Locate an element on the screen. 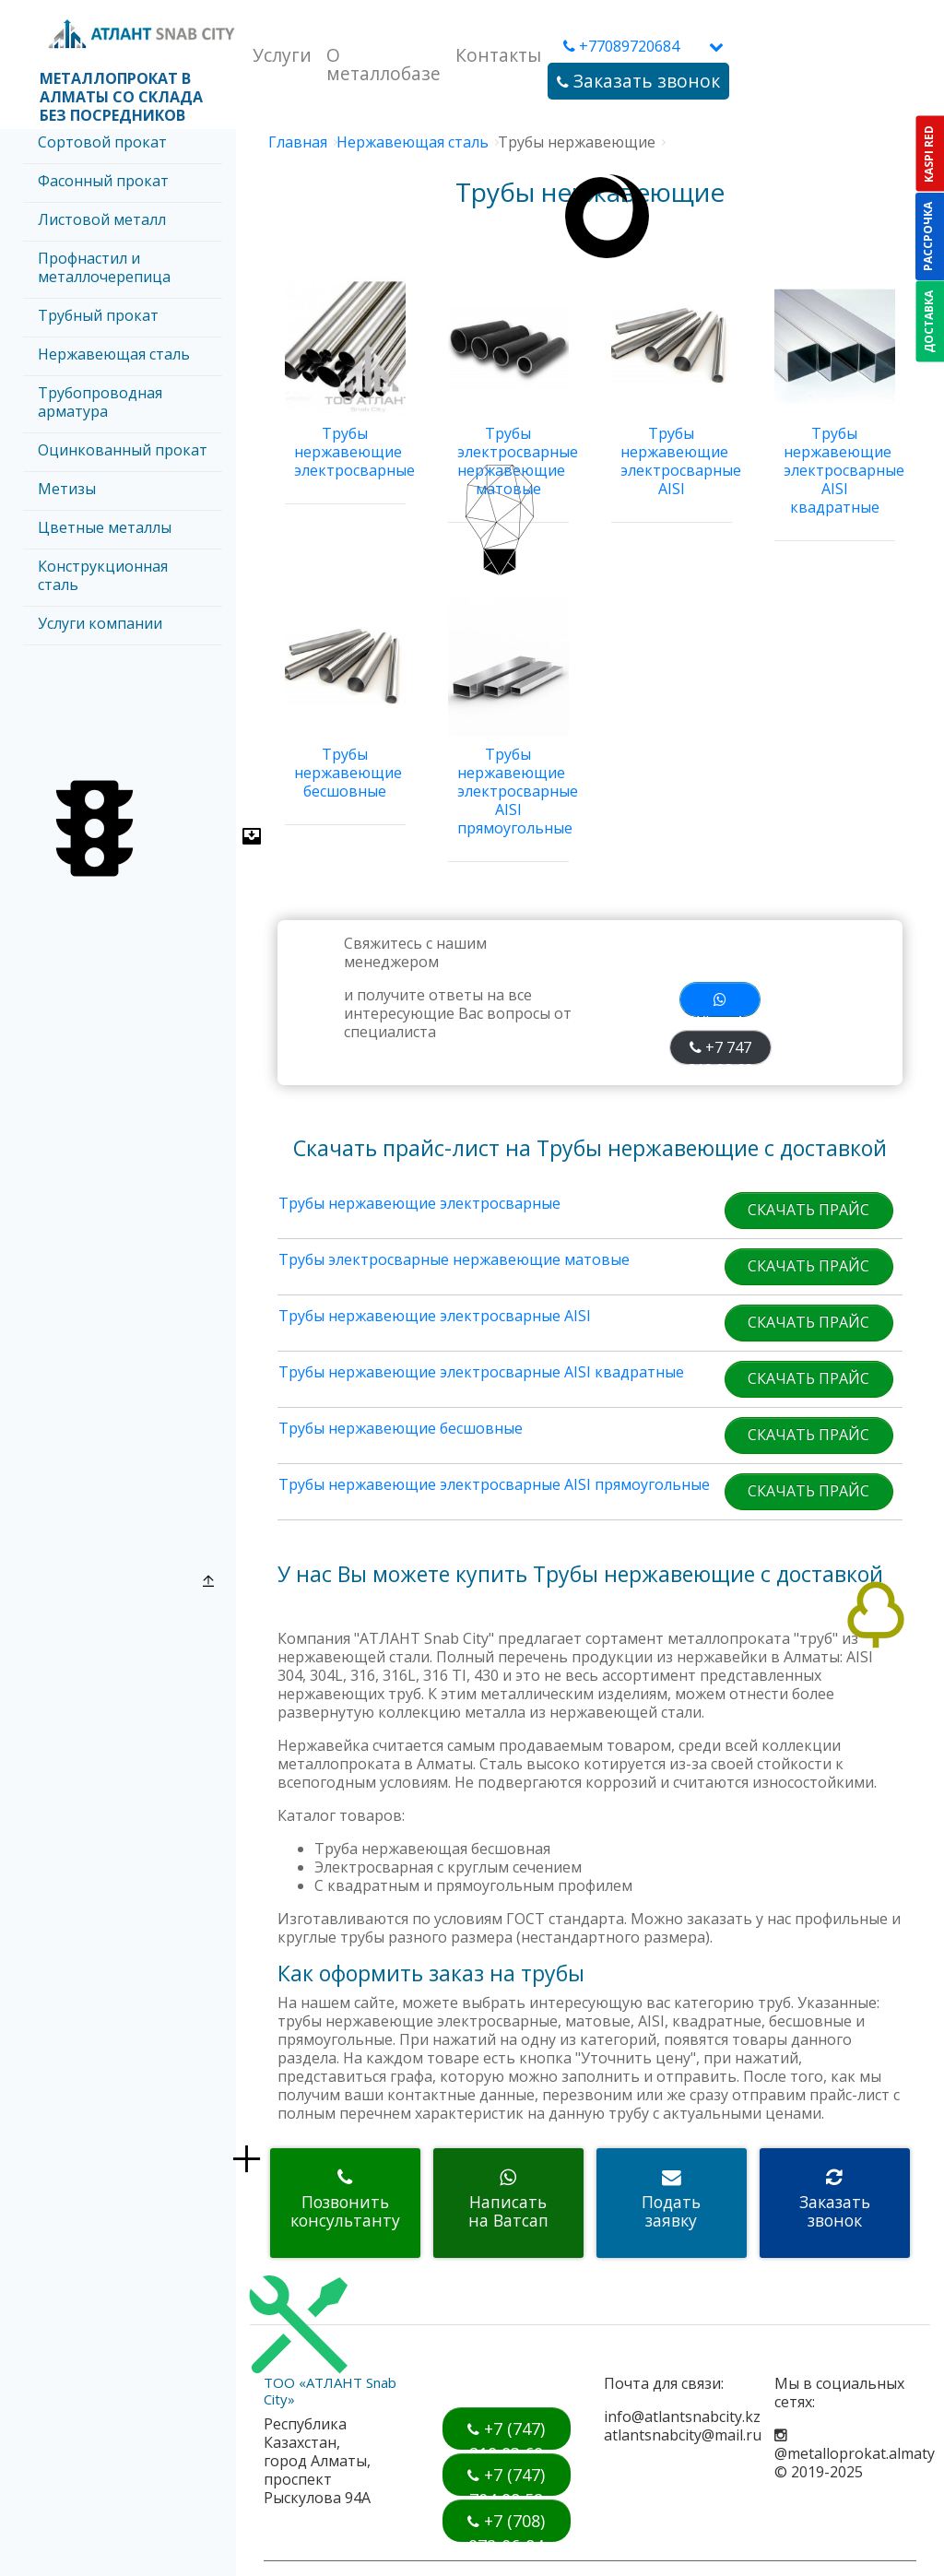  access nature or environmental settings is located at coordinates (876, 1616).